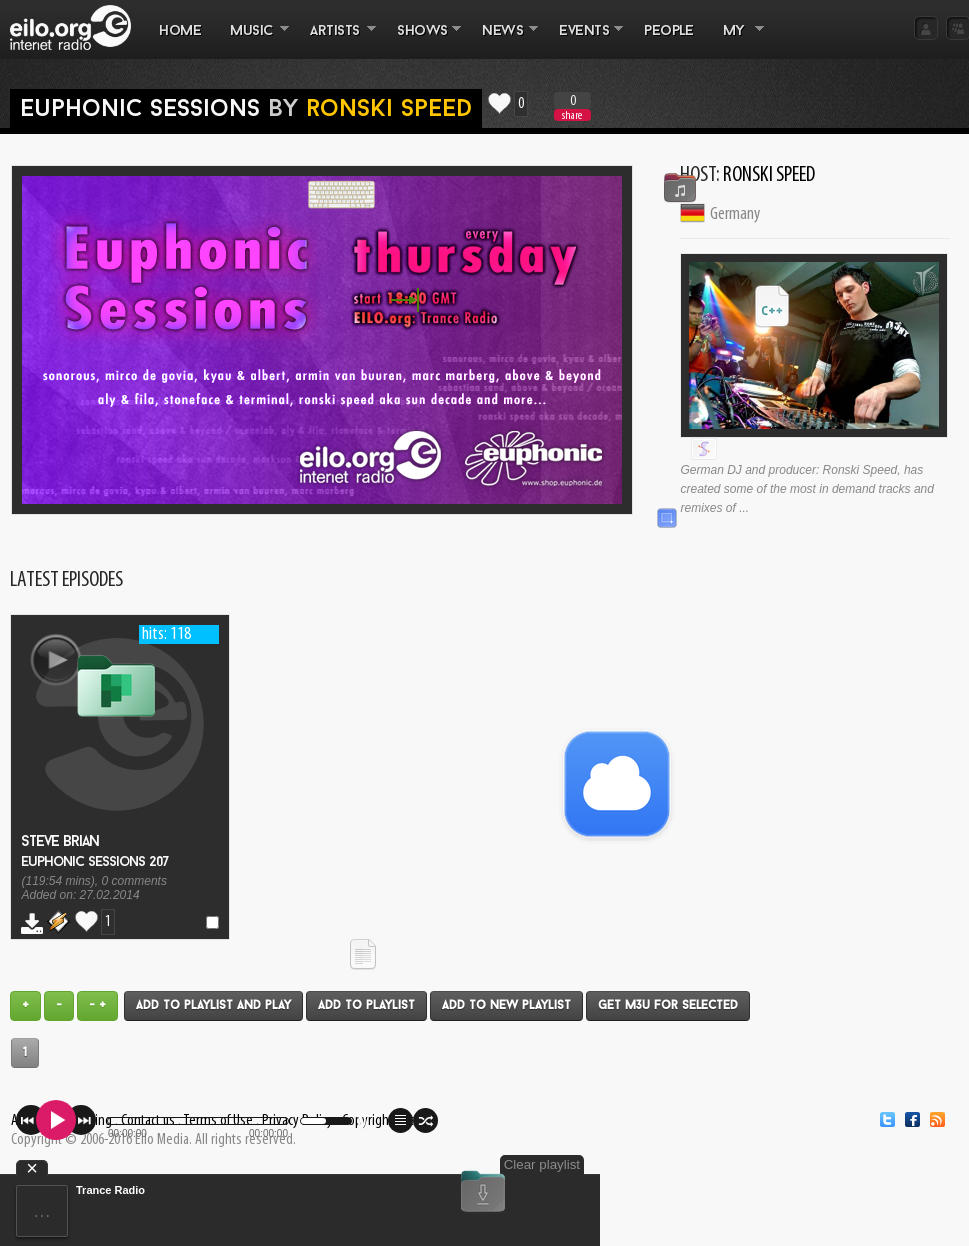  Describe the element at coordinates (617, 784) in the screenshot. I see `access cloud storage or services` at that location.